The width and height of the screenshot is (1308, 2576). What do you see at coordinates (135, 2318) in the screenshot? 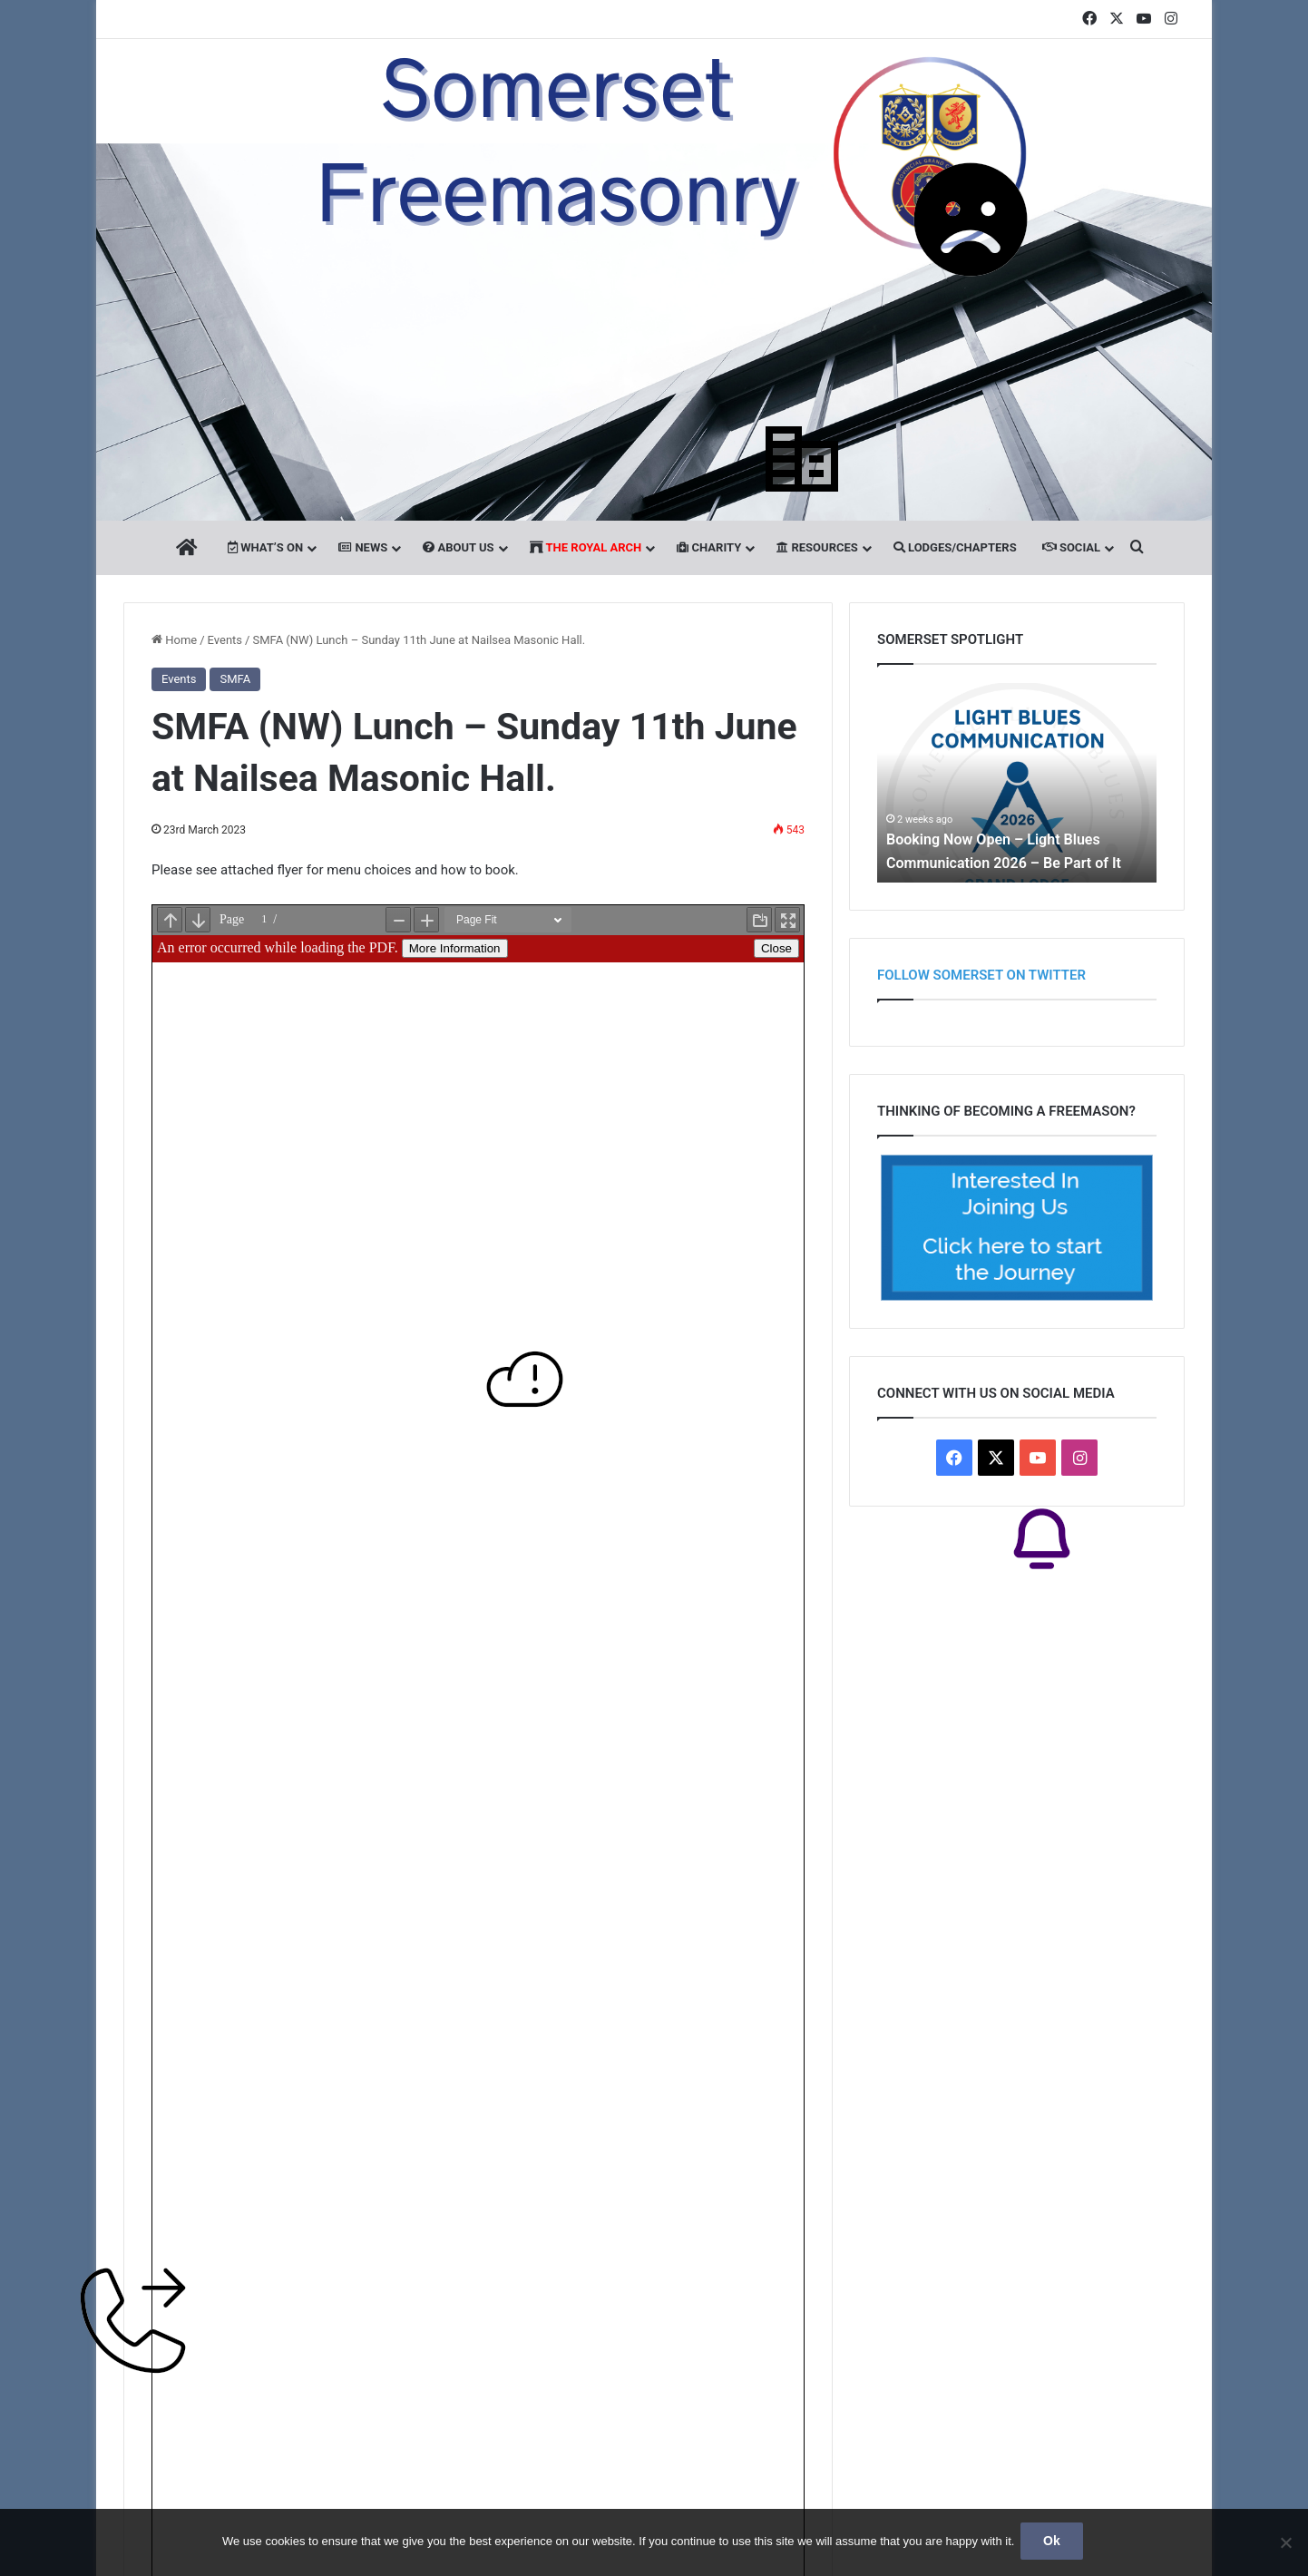
I see `transfer an active call` at bounding box center [135, 2318].